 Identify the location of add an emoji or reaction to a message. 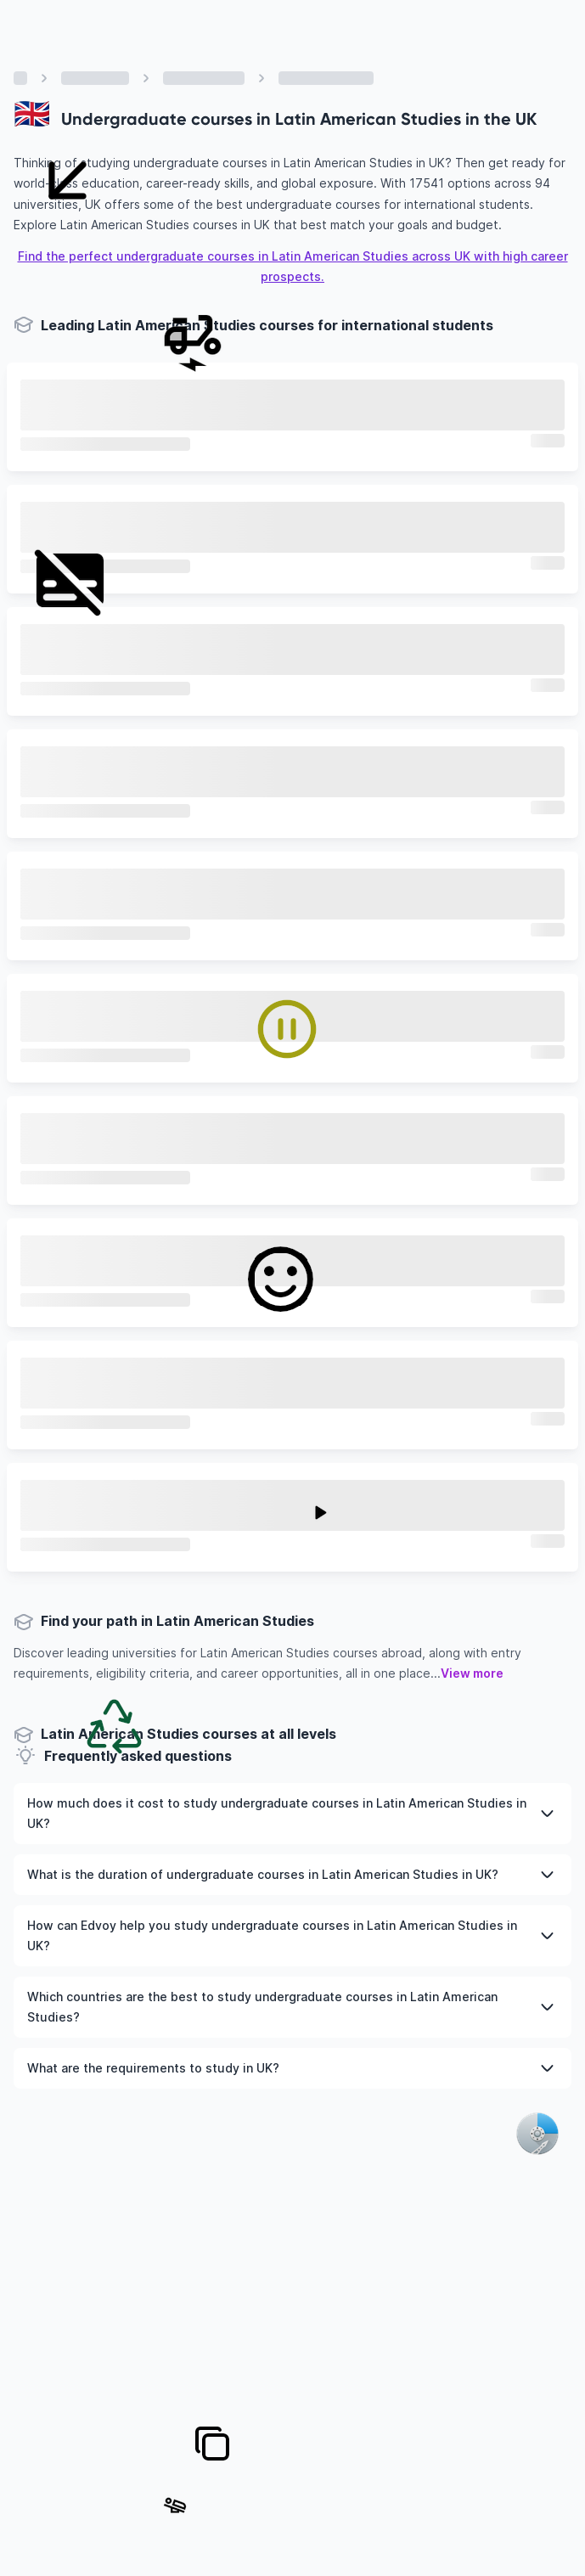
(280, 1279).